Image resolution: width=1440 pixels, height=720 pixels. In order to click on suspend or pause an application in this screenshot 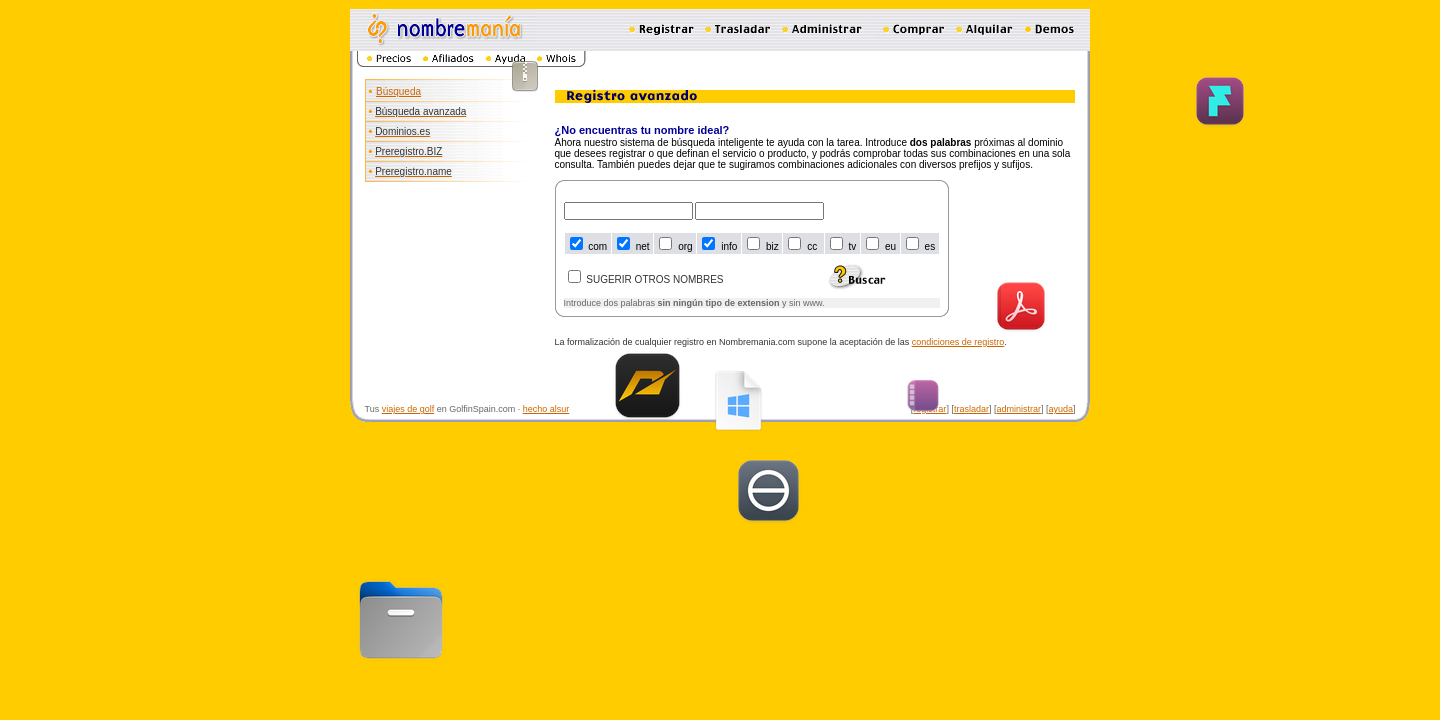, I will do `click(768, 490)`.